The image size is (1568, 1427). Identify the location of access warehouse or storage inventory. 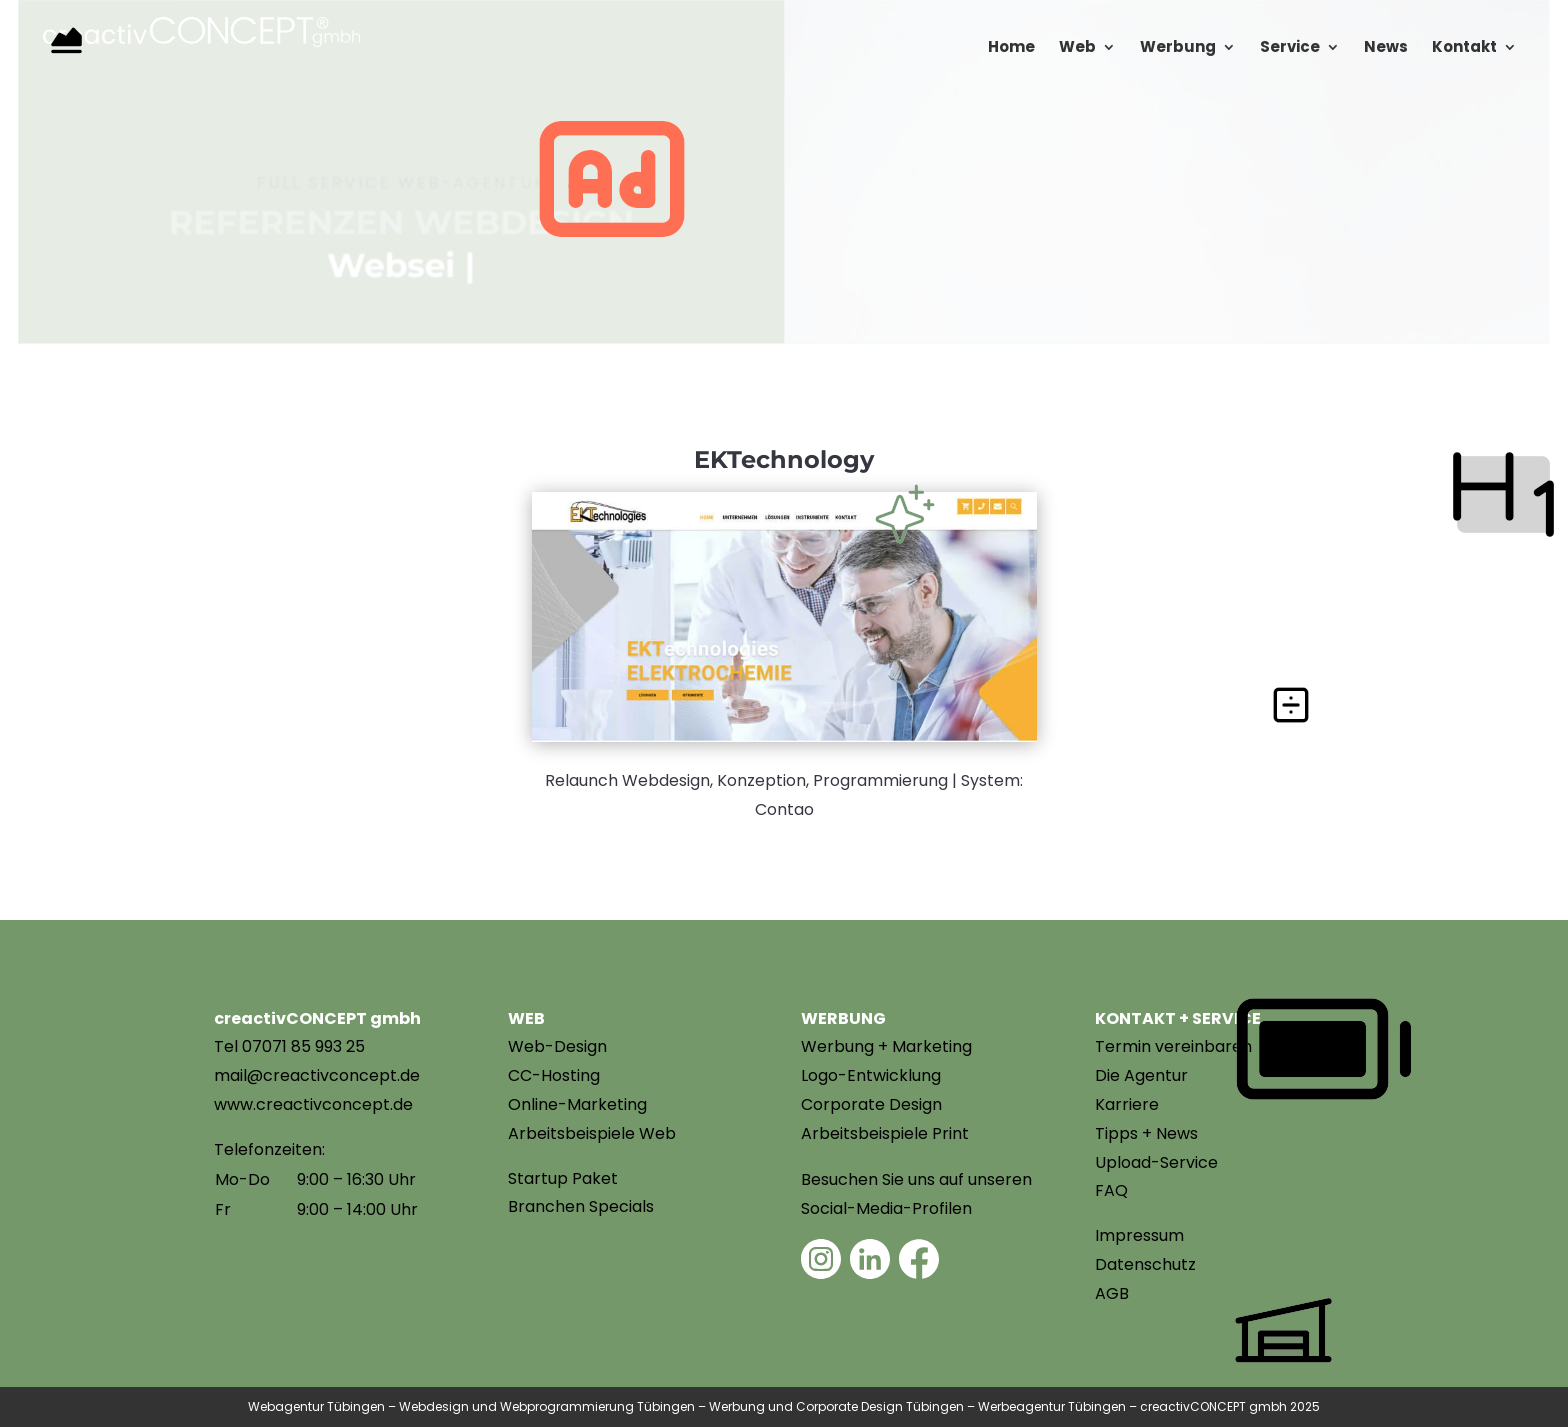
(1283, 1333).